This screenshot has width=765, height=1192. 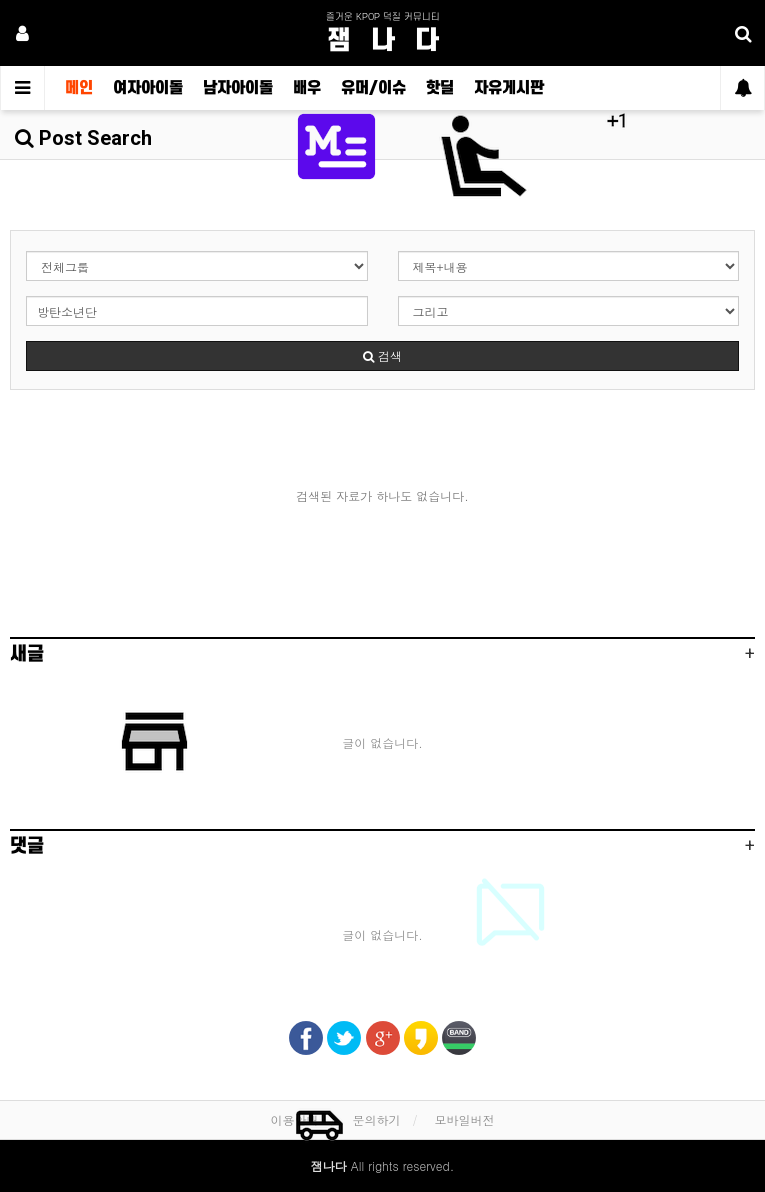 What do you see at coordinates (336, 146) in the screenshot?
I see `open article on Medium` at bounding box center [336, 146].